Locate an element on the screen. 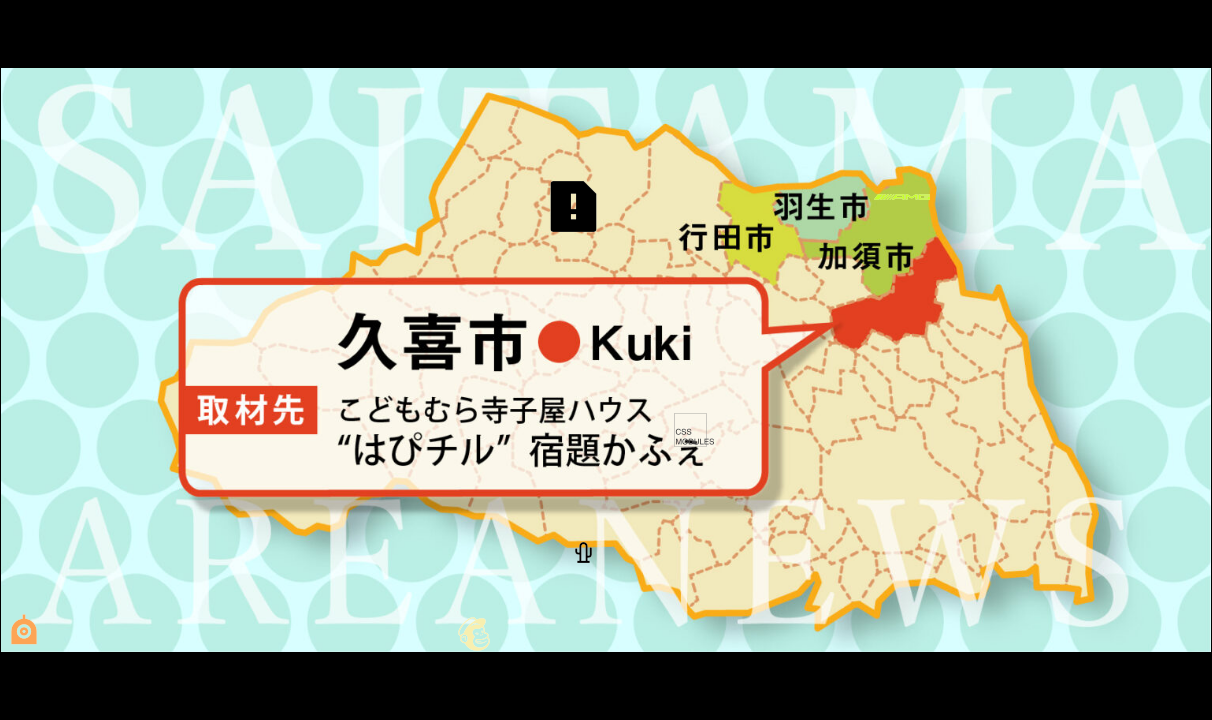 This screenshot has width=1212, height=720. access AI or chatbot features is located at coordinates (24, 630).